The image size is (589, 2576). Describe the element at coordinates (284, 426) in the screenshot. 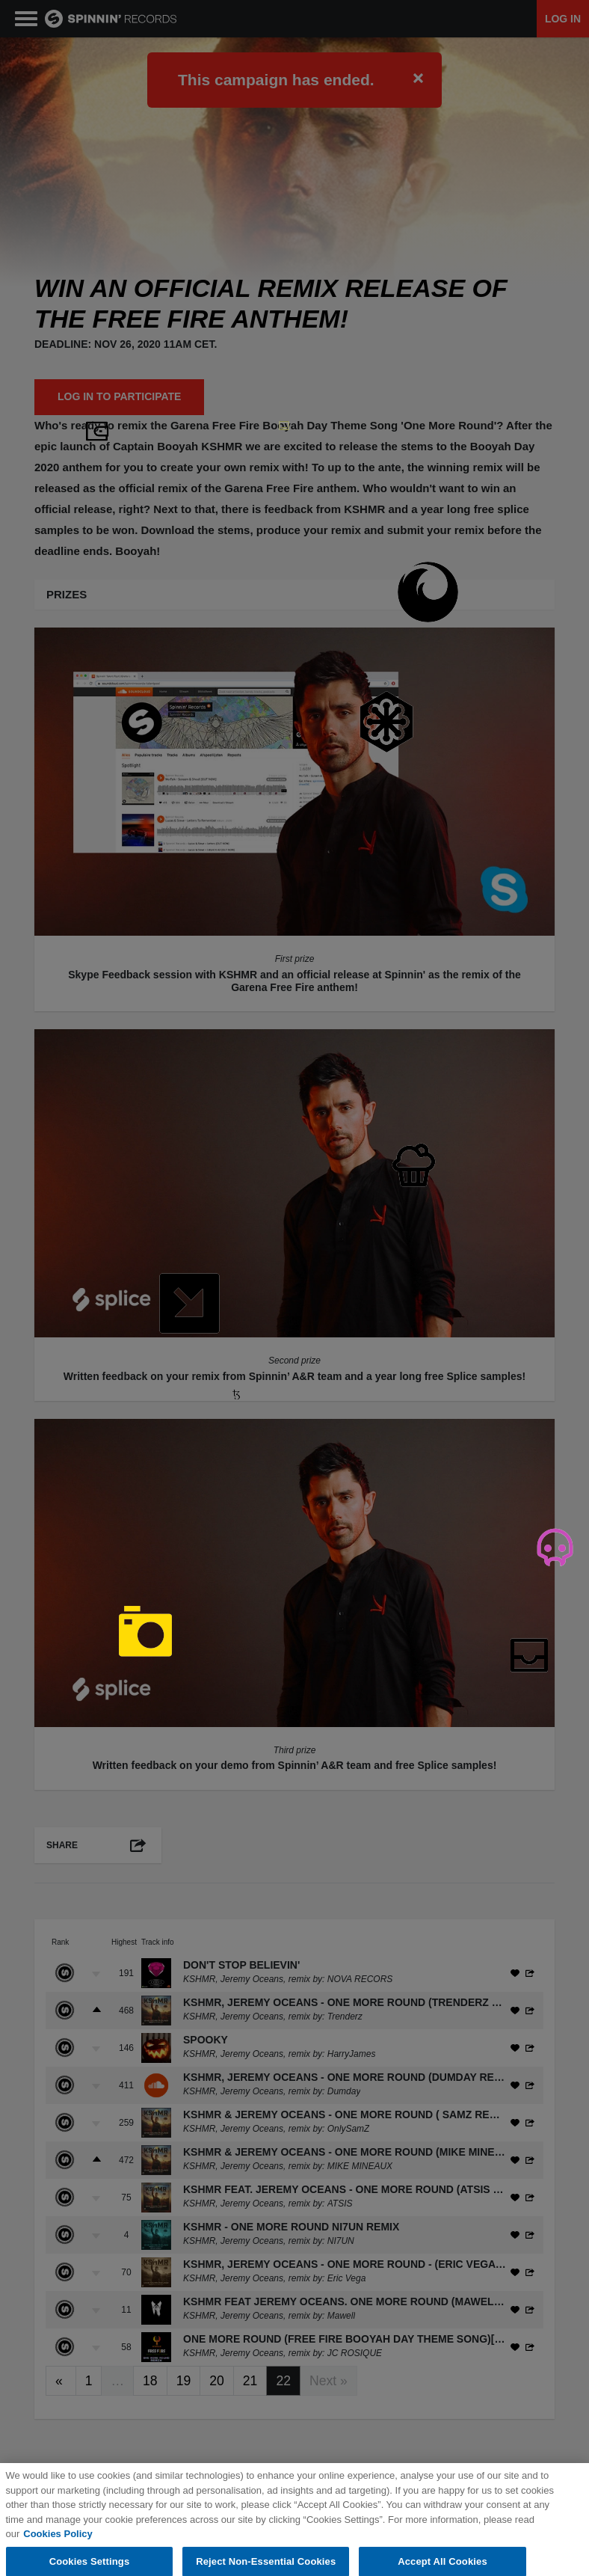

I see `switch to bottom panel layout` at that location.